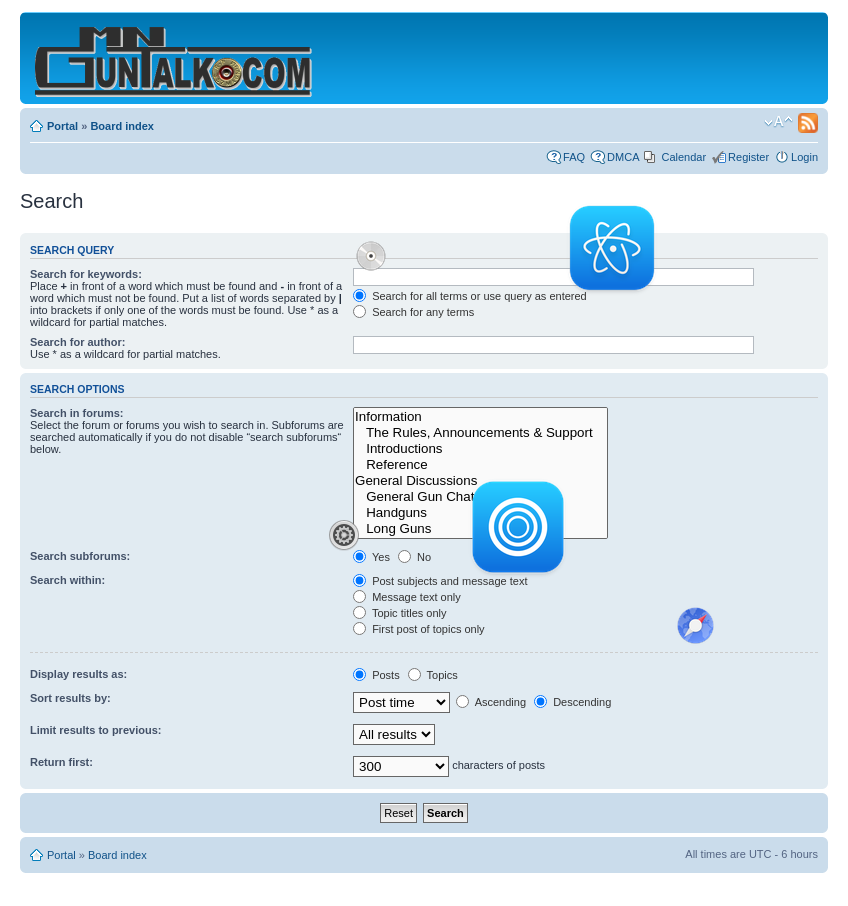  Describe the element at coordinates (344, 535) in the screenshot. I see `open system settings` at that location.